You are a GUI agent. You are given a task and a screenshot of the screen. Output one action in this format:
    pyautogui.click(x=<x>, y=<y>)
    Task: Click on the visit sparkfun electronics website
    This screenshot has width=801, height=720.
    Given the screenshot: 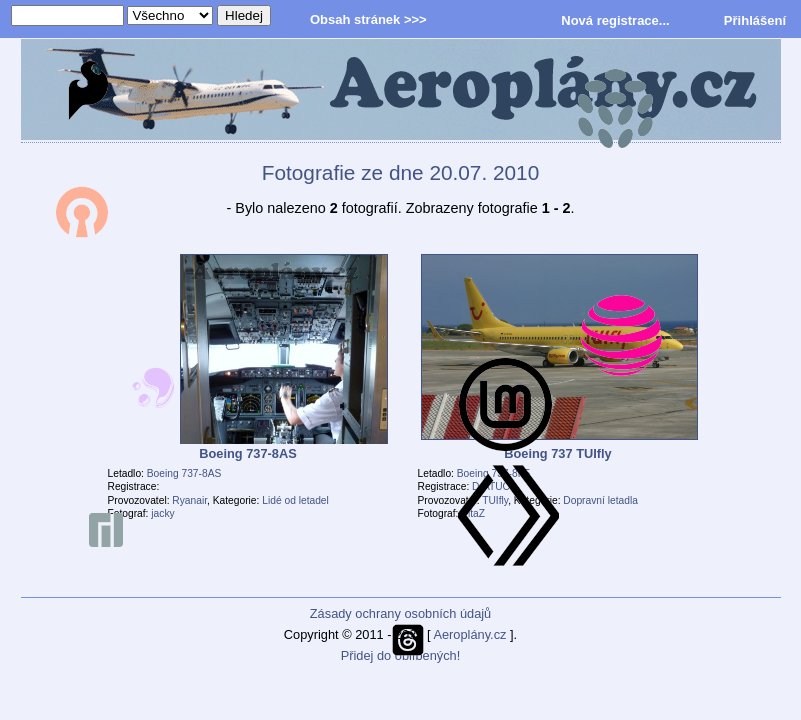 What is the action you would take?
    pyautogui.click(x=88, y=90)
    